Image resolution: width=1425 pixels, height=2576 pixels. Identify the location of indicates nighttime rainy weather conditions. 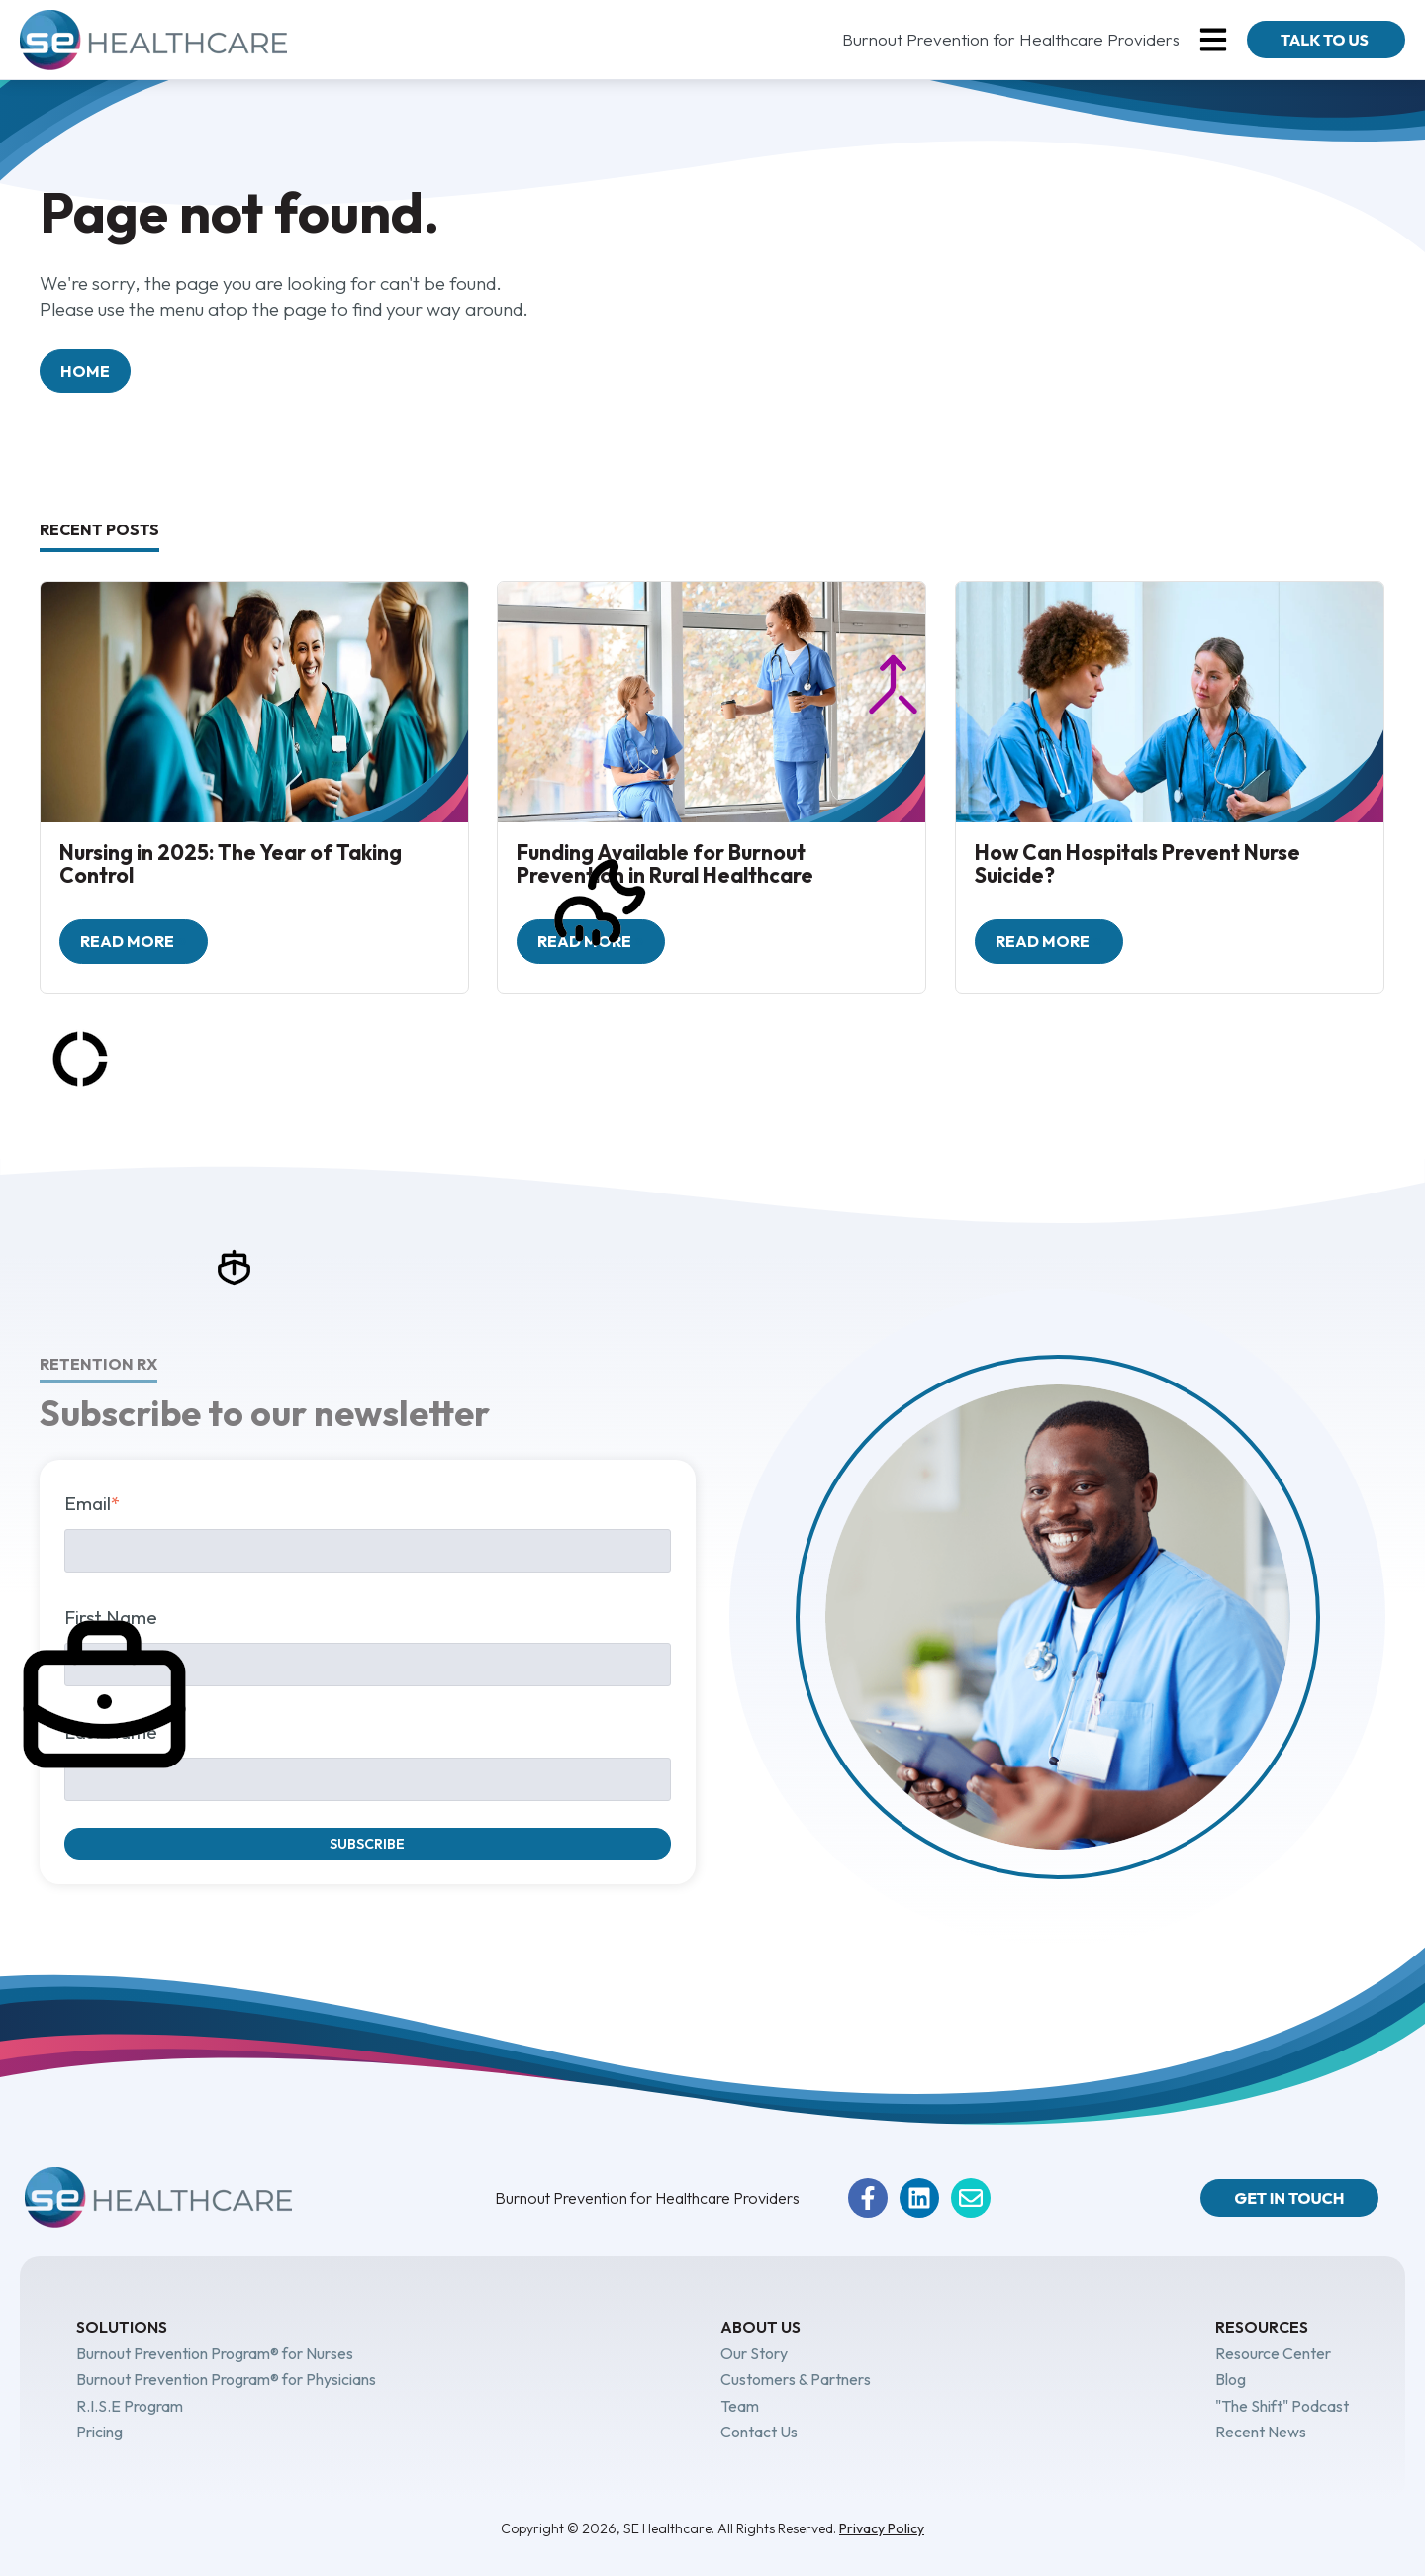
(600, 900).